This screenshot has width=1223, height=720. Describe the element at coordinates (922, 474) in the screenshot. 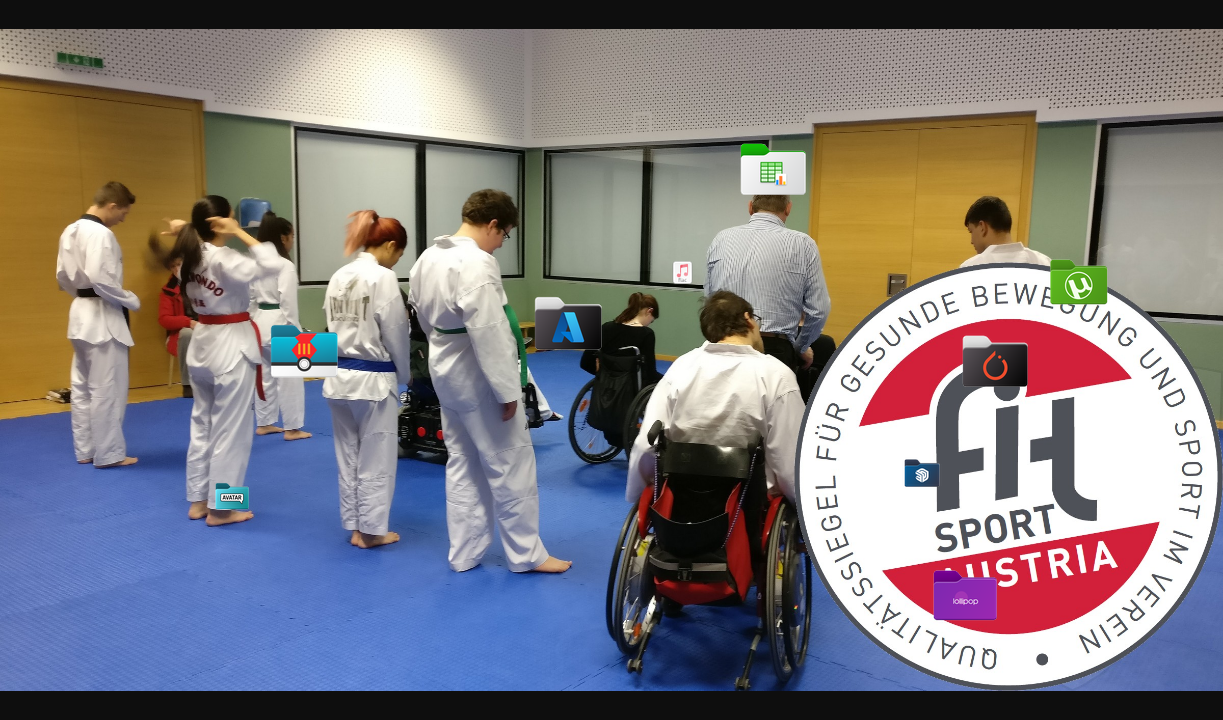

I see `open sketchup project files folder` at that location.